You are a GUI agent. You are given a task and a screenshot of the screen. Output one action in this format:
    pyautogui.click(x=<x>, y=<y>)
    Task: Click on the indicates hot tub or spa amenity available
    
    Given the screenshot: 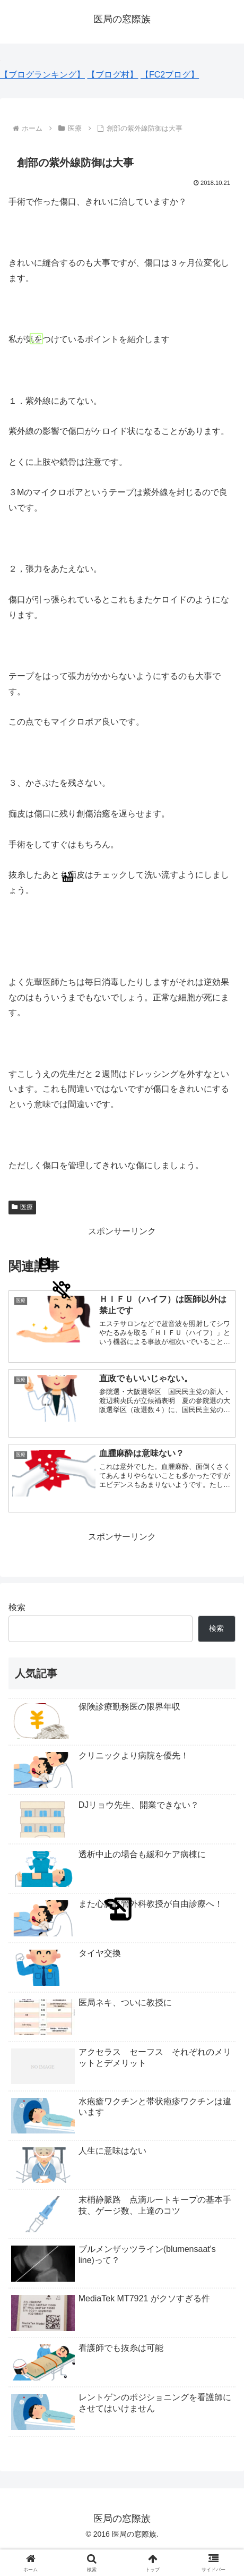 What is the action you would take?
    pyautogui.click(x=68, y=877)
    